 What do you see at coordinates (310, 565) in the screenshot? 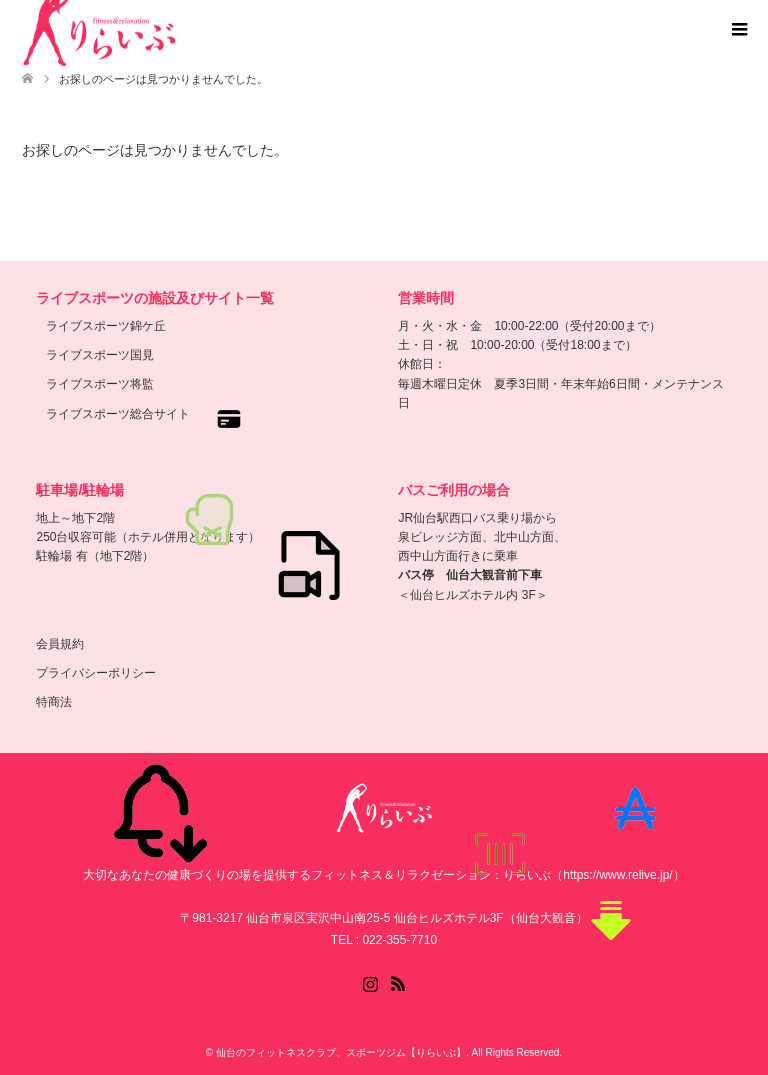
I see `video file attachment` at bounding box center [310, 565].